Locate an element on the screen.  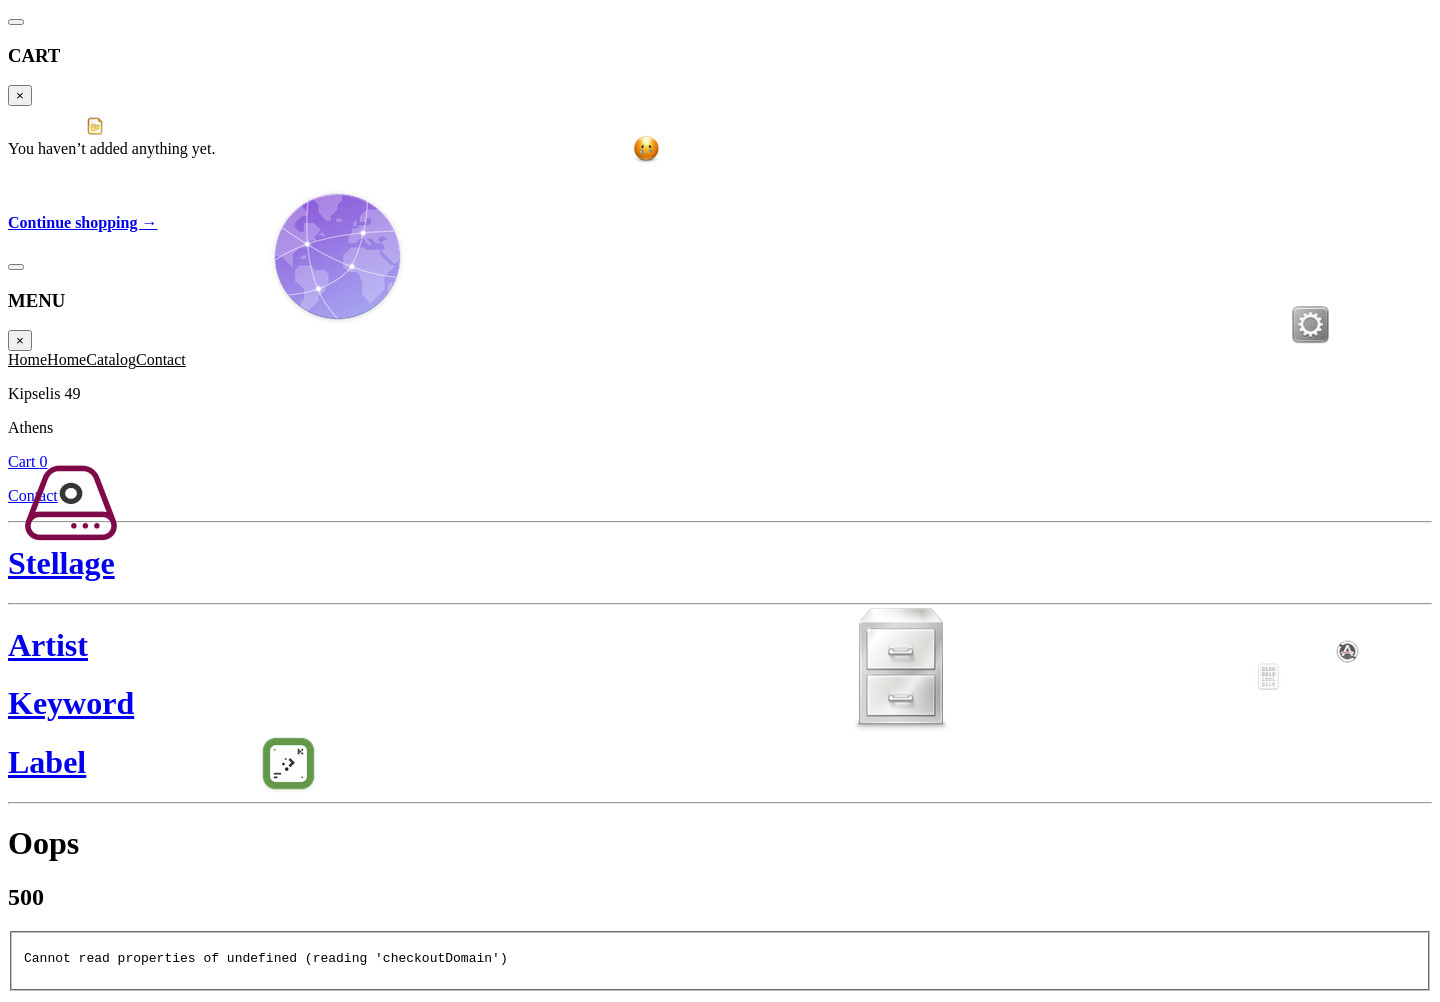
open the file manager application is located at coordinates (901, 670).